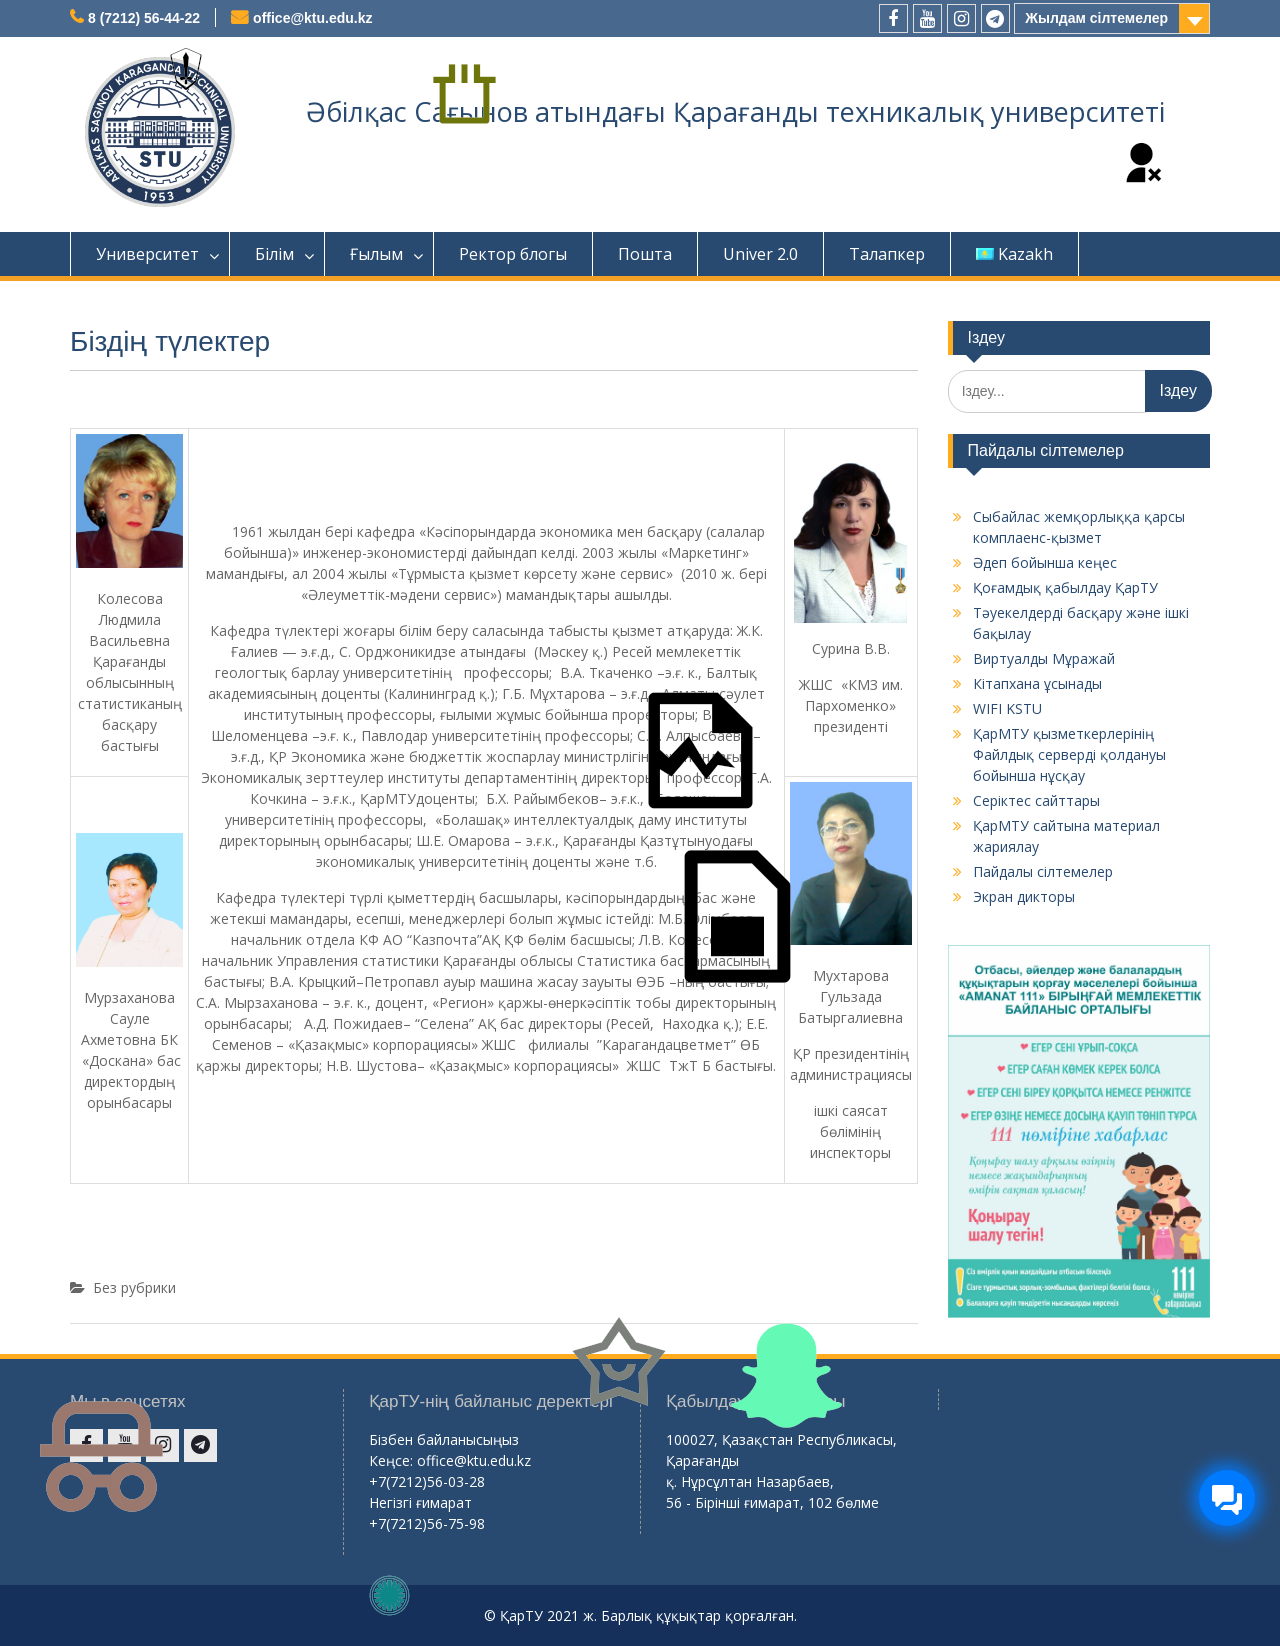 The height and width of the screenshot is (1646, 1280). Describe the element at coordinates (101, 1456) in the screenshot. I see `incognito or private browsing mode` at that location.